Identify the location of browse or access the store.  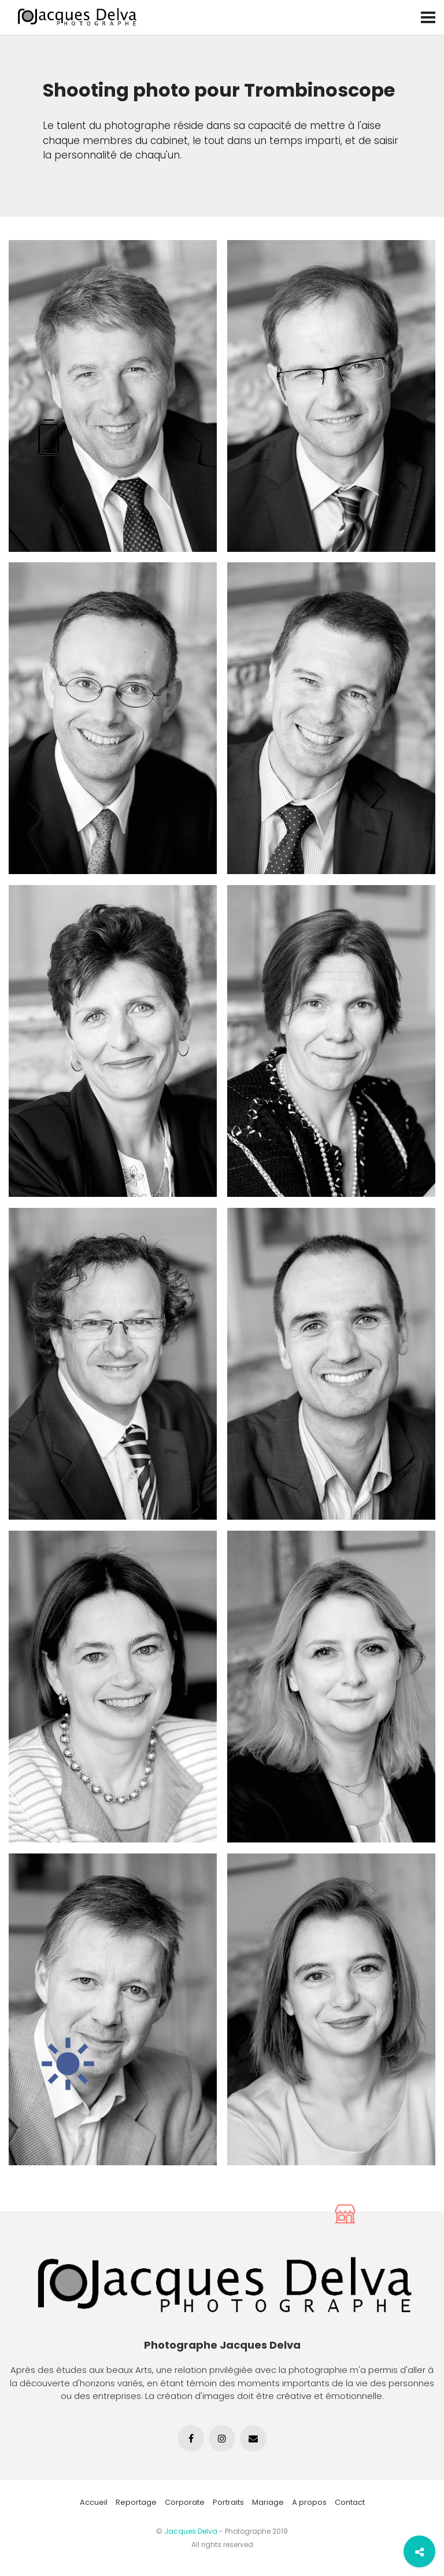
(345, 2214).